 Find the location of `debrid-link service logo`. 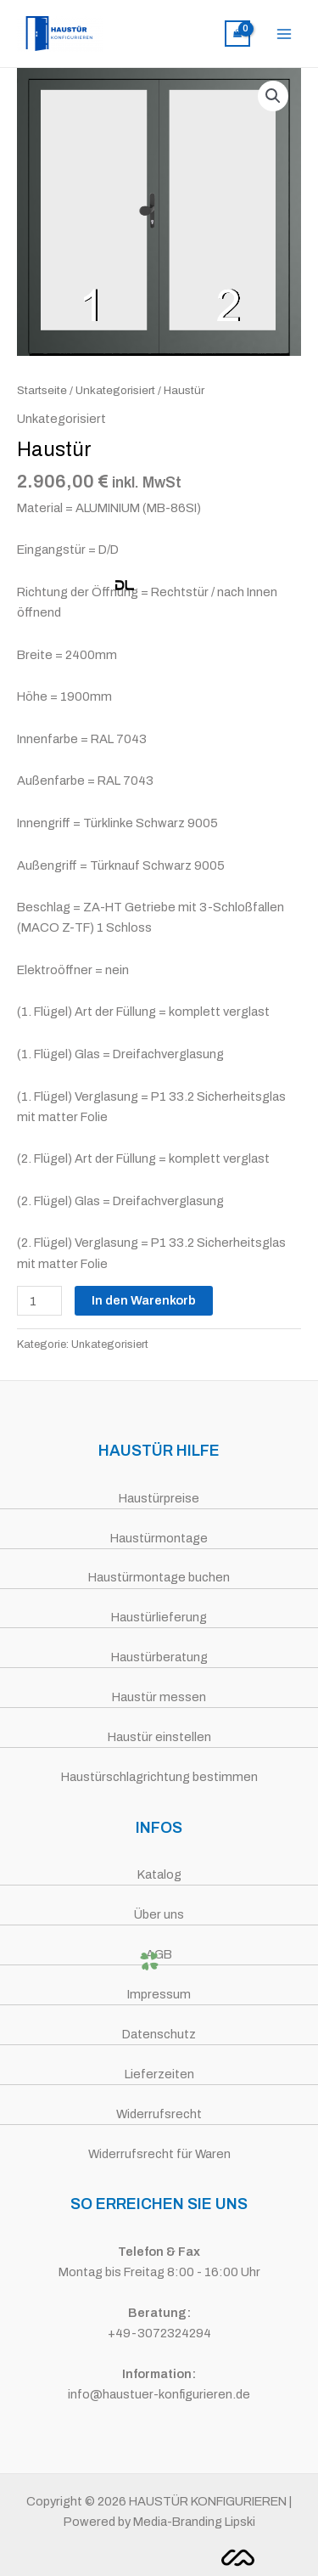

debrid-link service logo is located at coordinates (125, 585).